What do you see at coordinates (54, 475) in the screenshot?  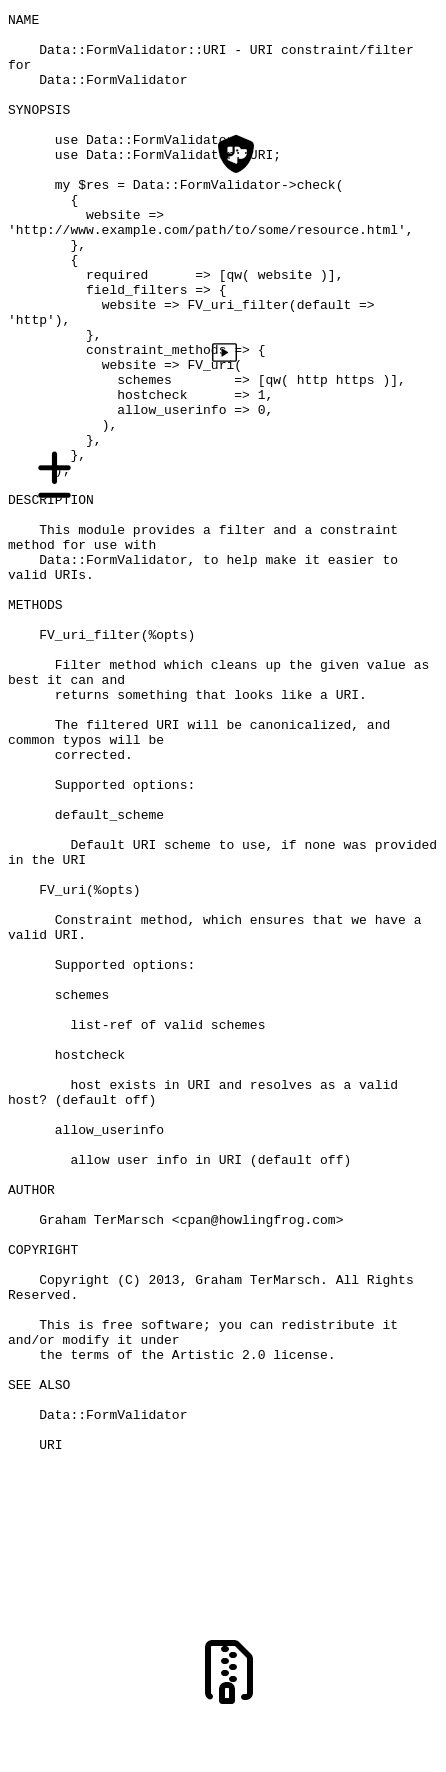 I see `view code differences or changes` at bounding box center [54, 475].